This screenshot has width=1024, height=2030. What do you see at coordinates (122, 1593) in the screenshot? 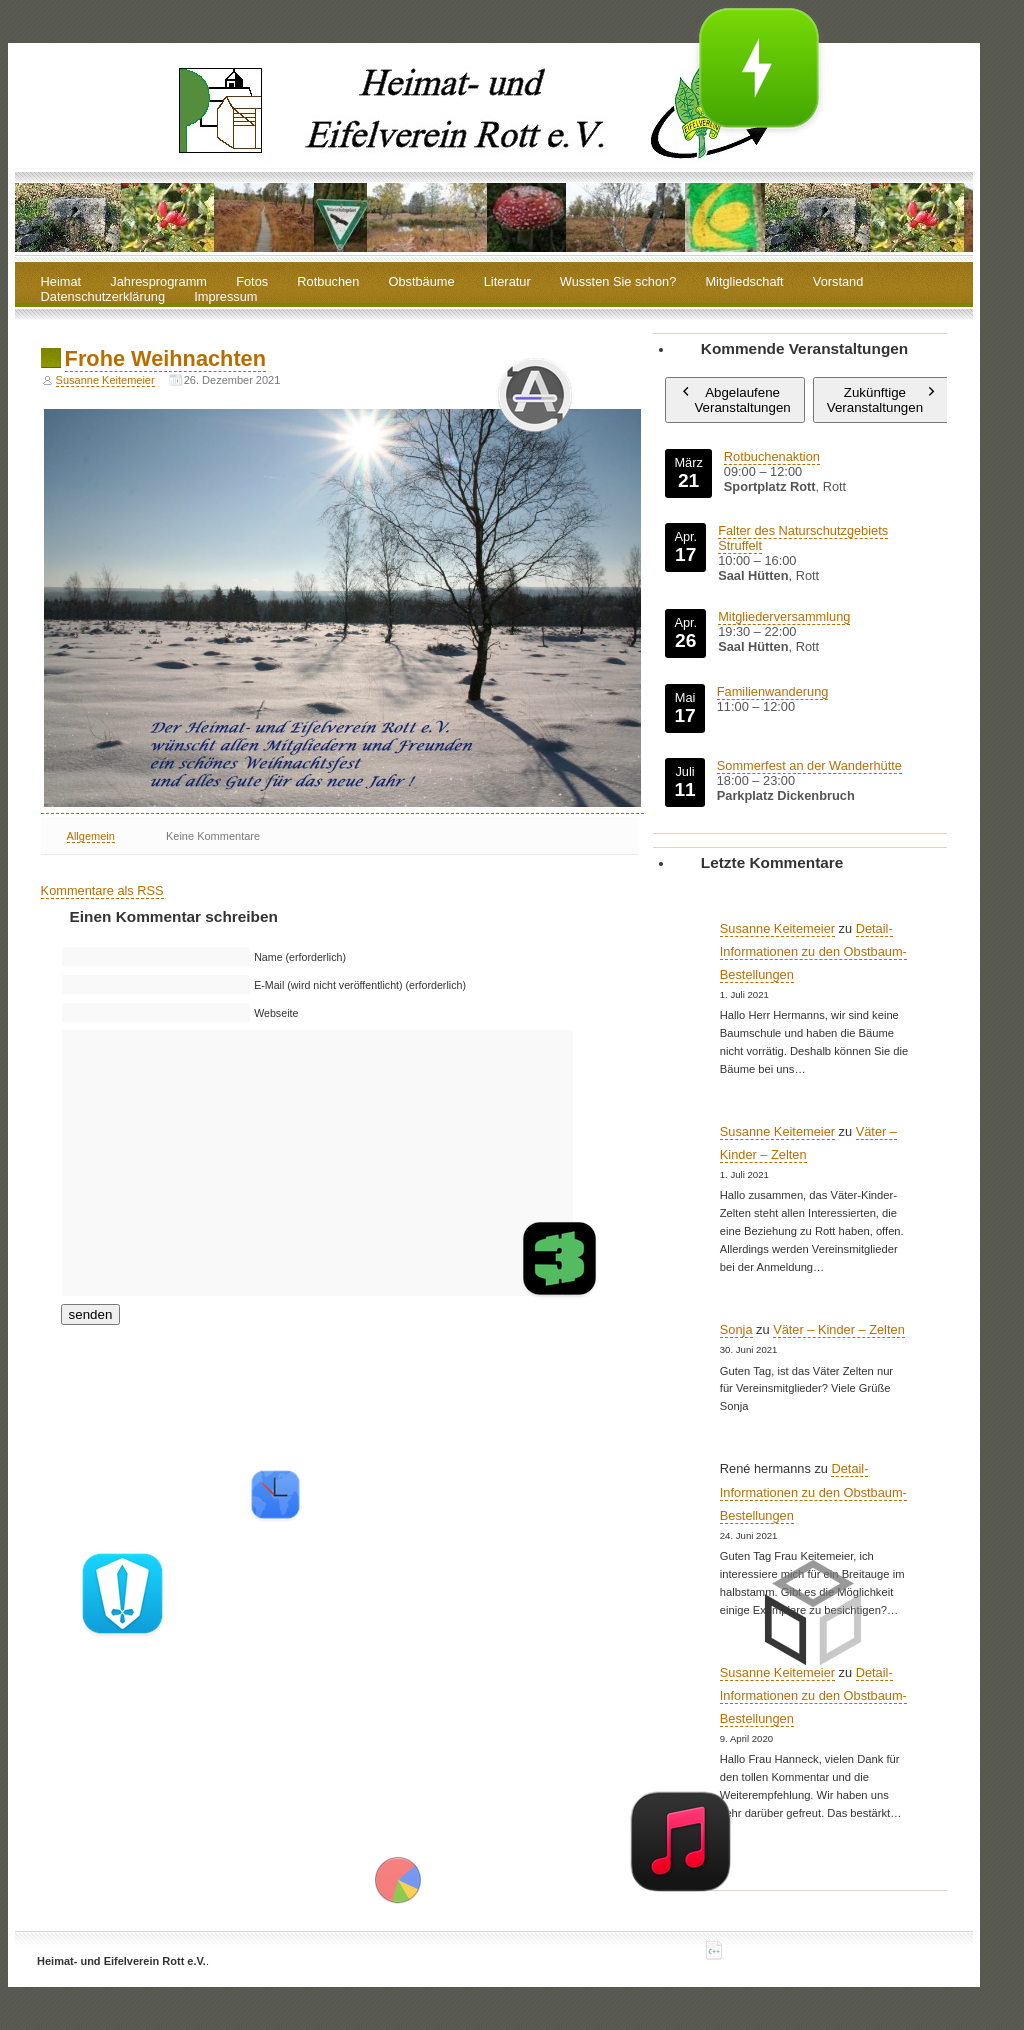
I see `open heroic games launcher` at bounding box center [122, 1593].